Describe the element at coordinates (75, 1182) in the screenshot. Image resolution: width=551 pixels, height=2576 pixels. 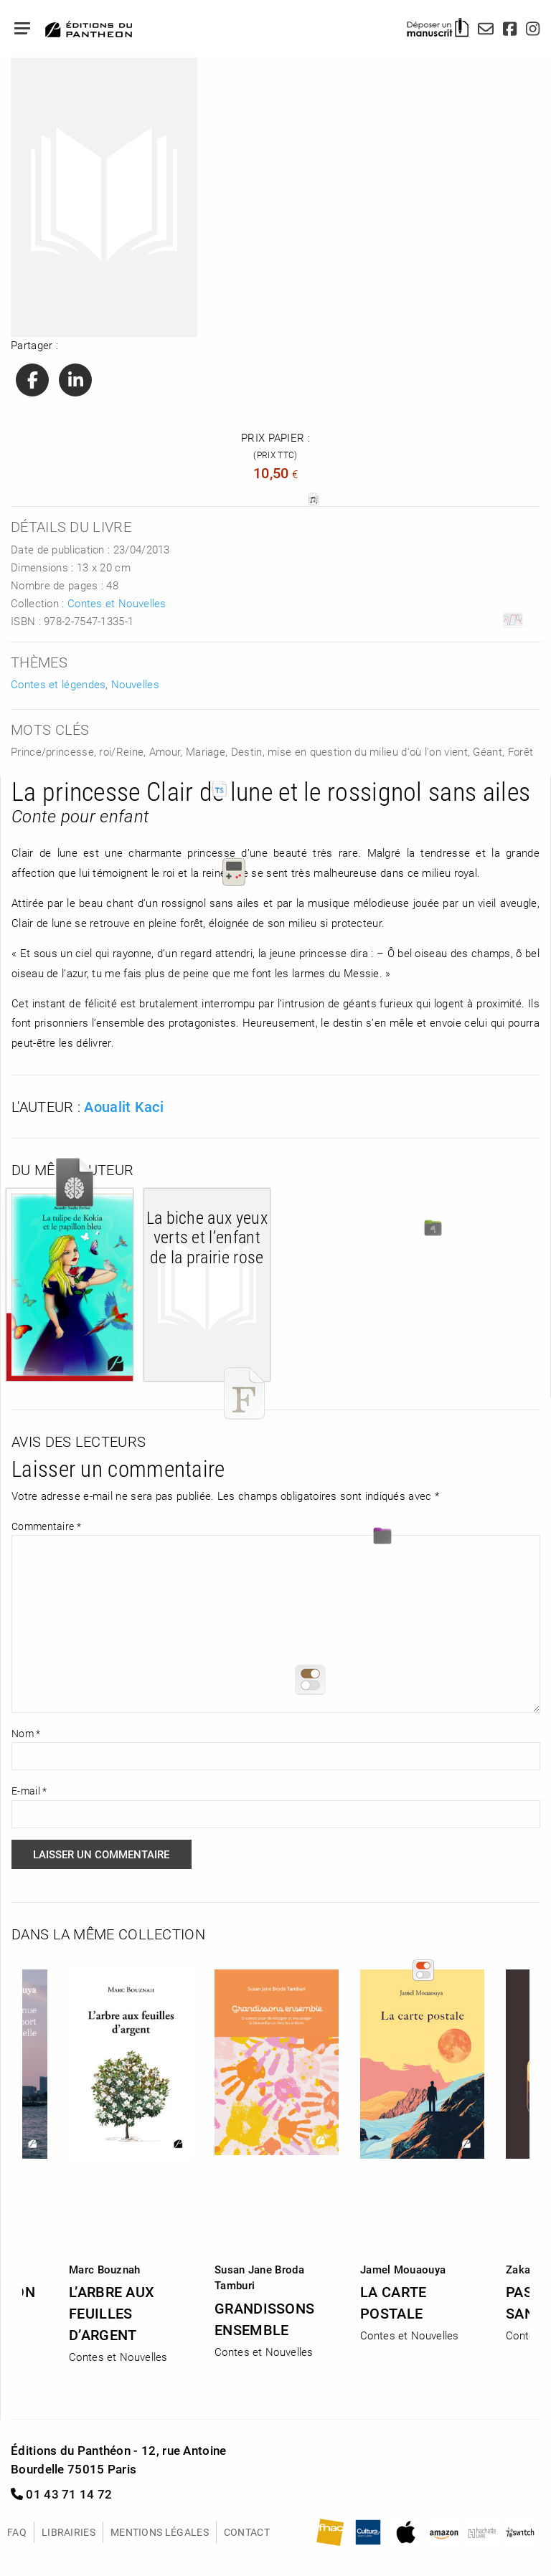
I see `a DICOM medical imaging file` at that location.